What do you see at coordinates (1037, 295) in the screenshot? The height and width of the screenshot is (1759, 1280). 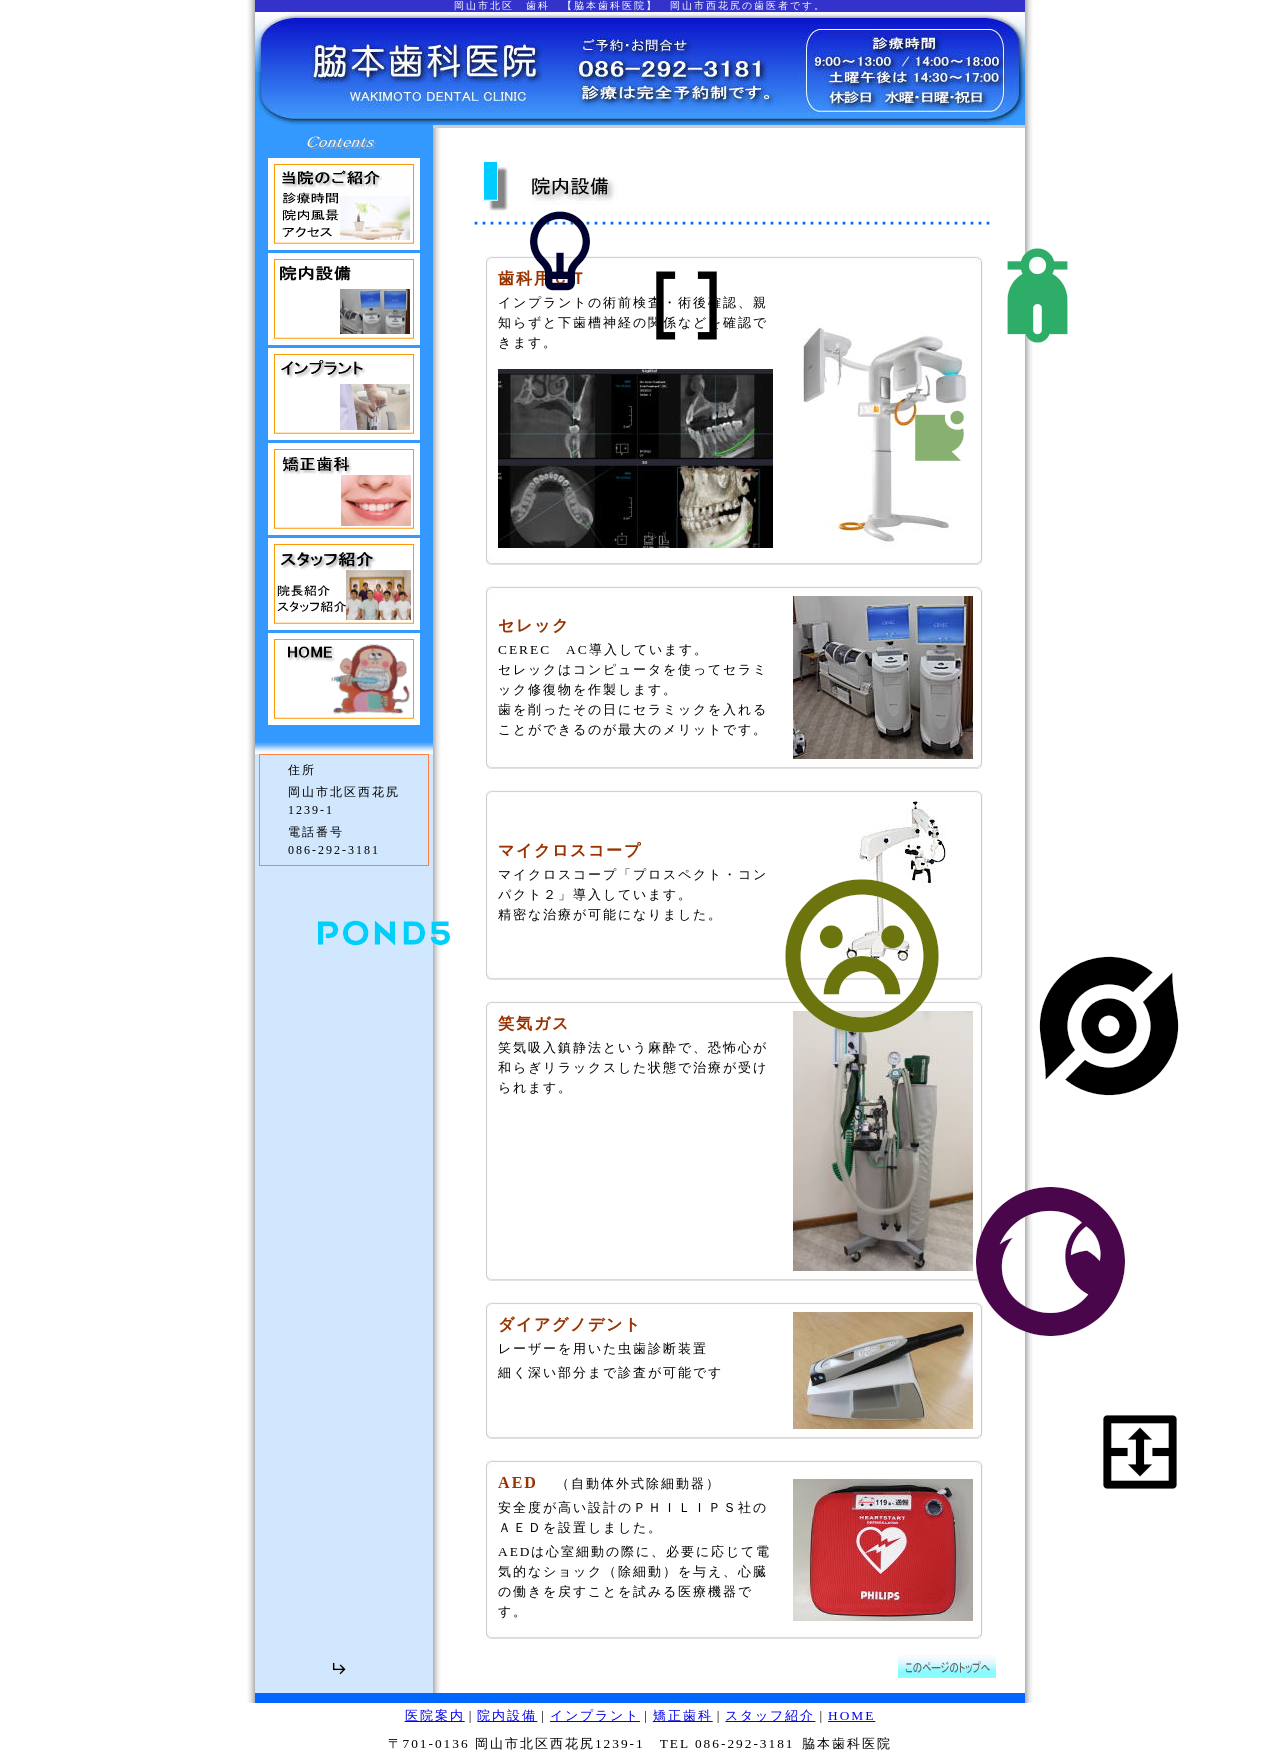 I see `select e-bike as transportation mode` at bounding box center [1037, 295].